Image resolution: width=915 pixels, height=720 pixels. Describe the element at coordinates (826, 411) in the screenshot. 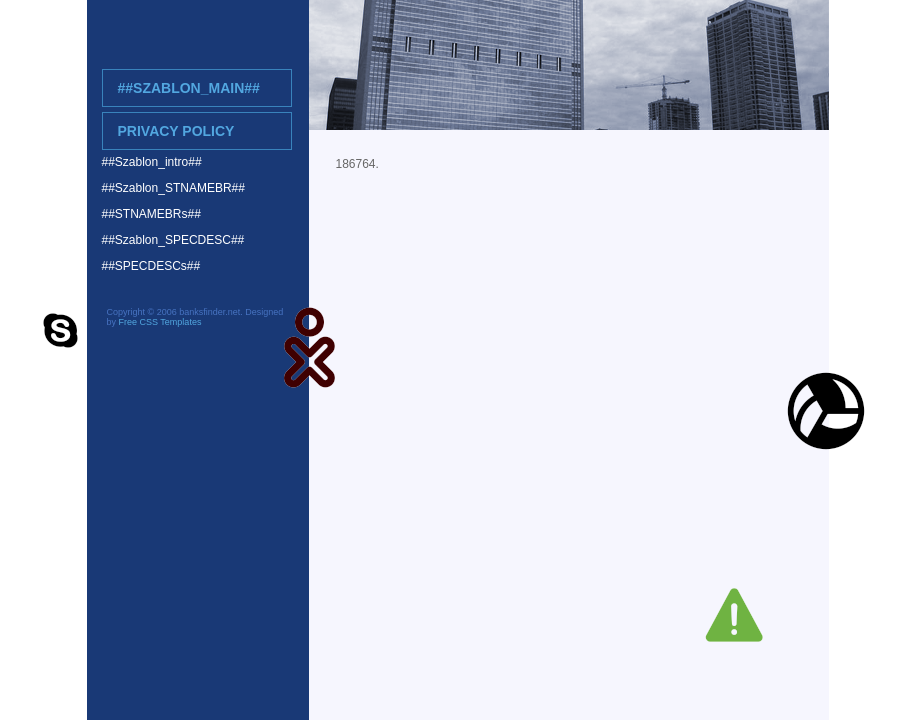

I see `access volleyball or beach sports content` at that location.